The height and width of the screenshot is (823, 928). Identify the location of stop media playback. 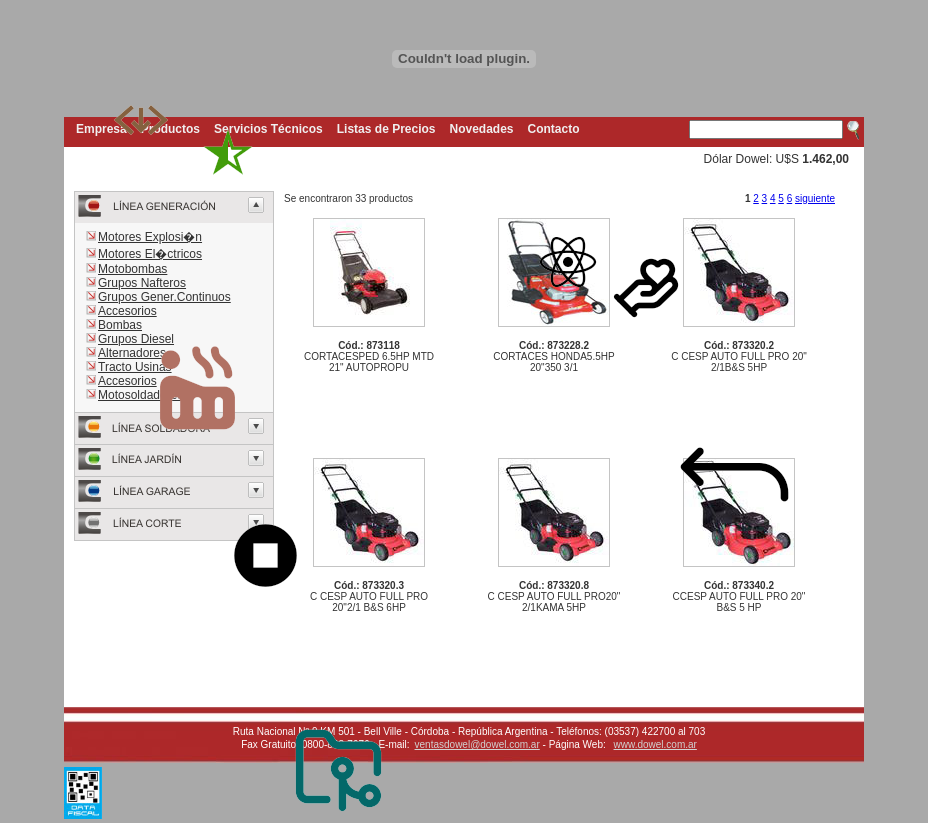
(265, 555).